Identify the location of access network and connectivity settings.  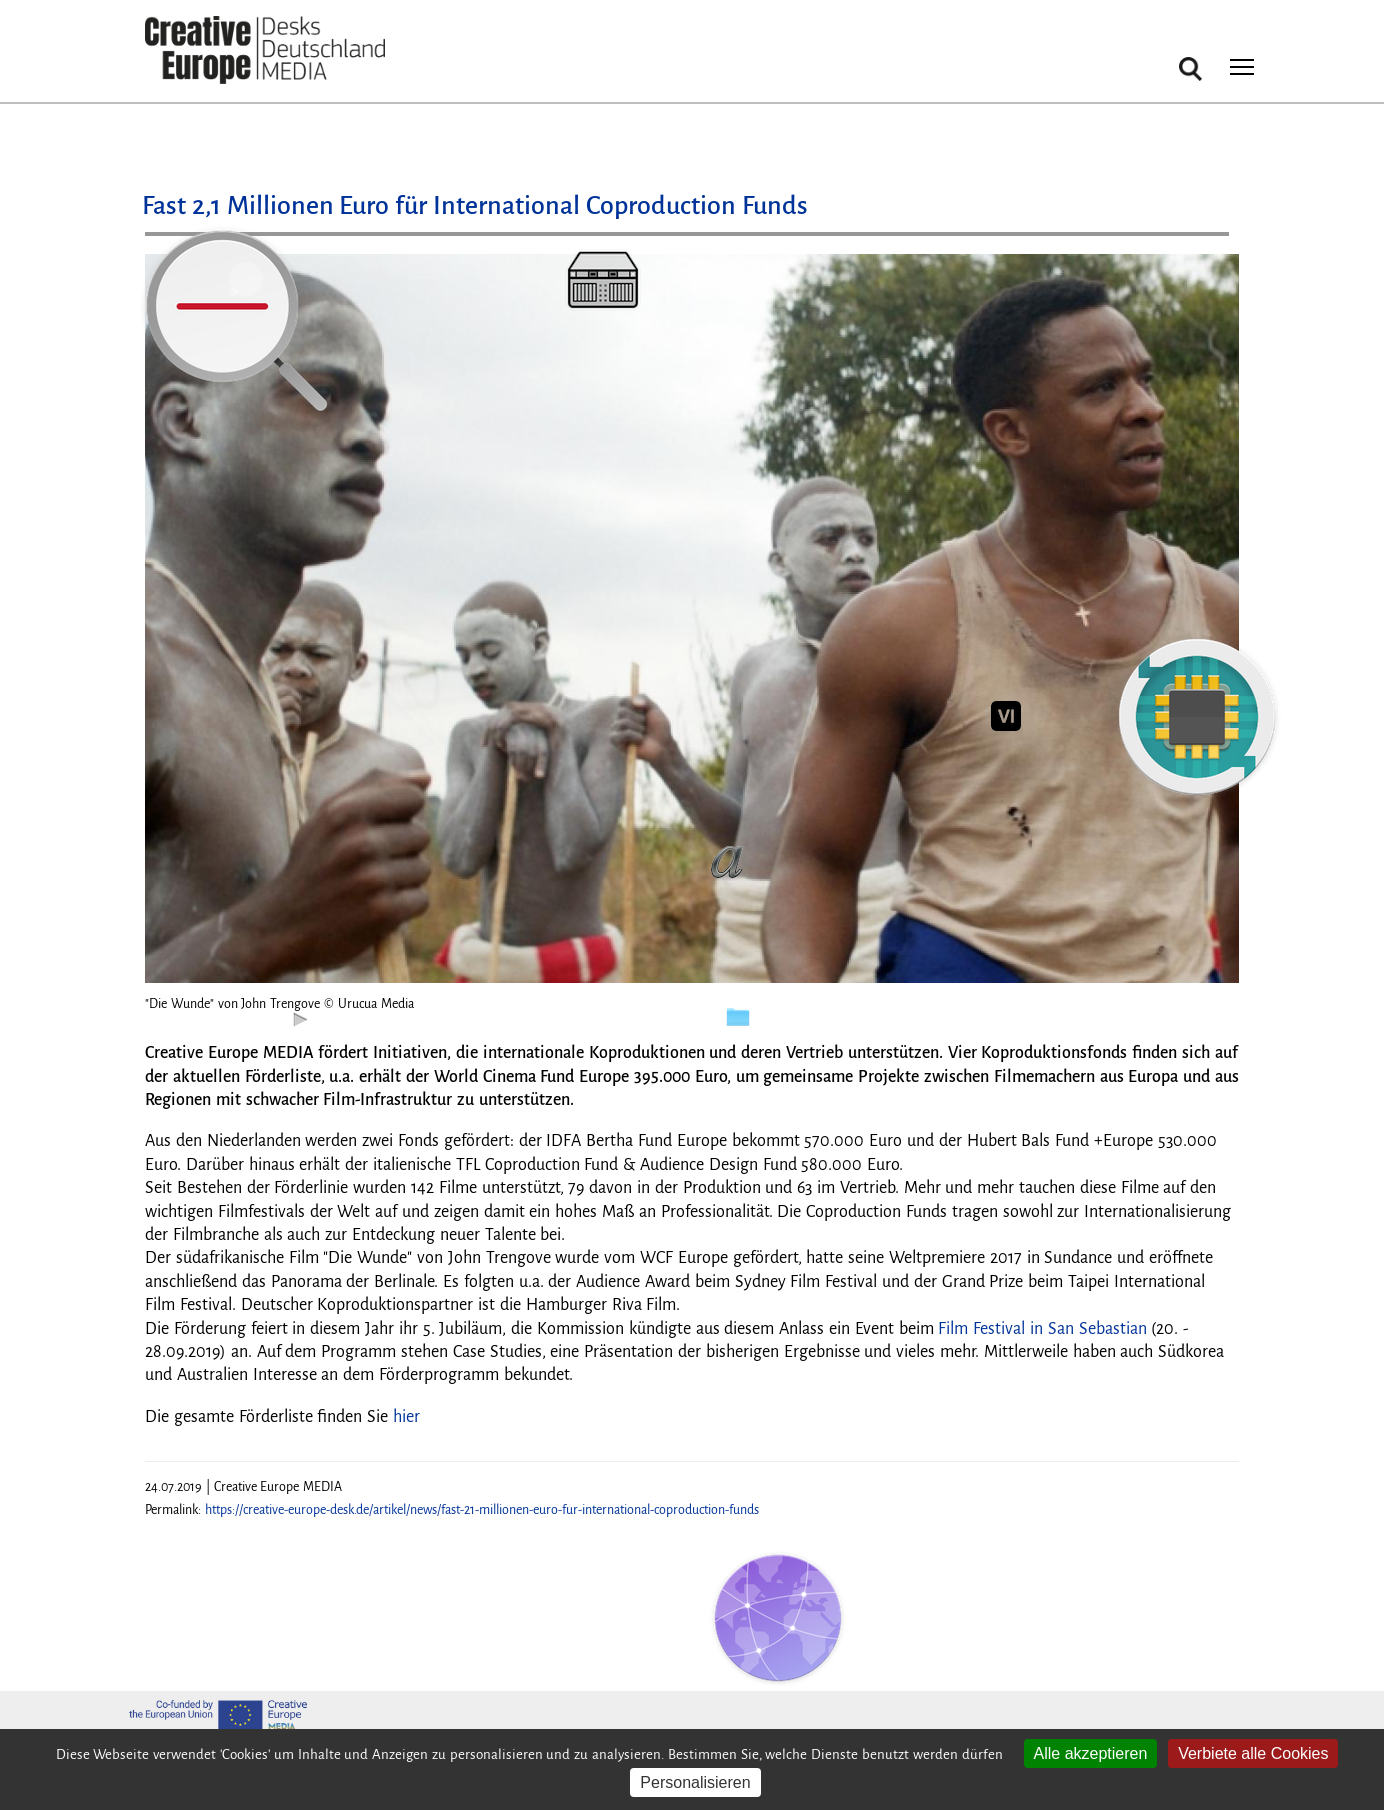
(778, 1618).